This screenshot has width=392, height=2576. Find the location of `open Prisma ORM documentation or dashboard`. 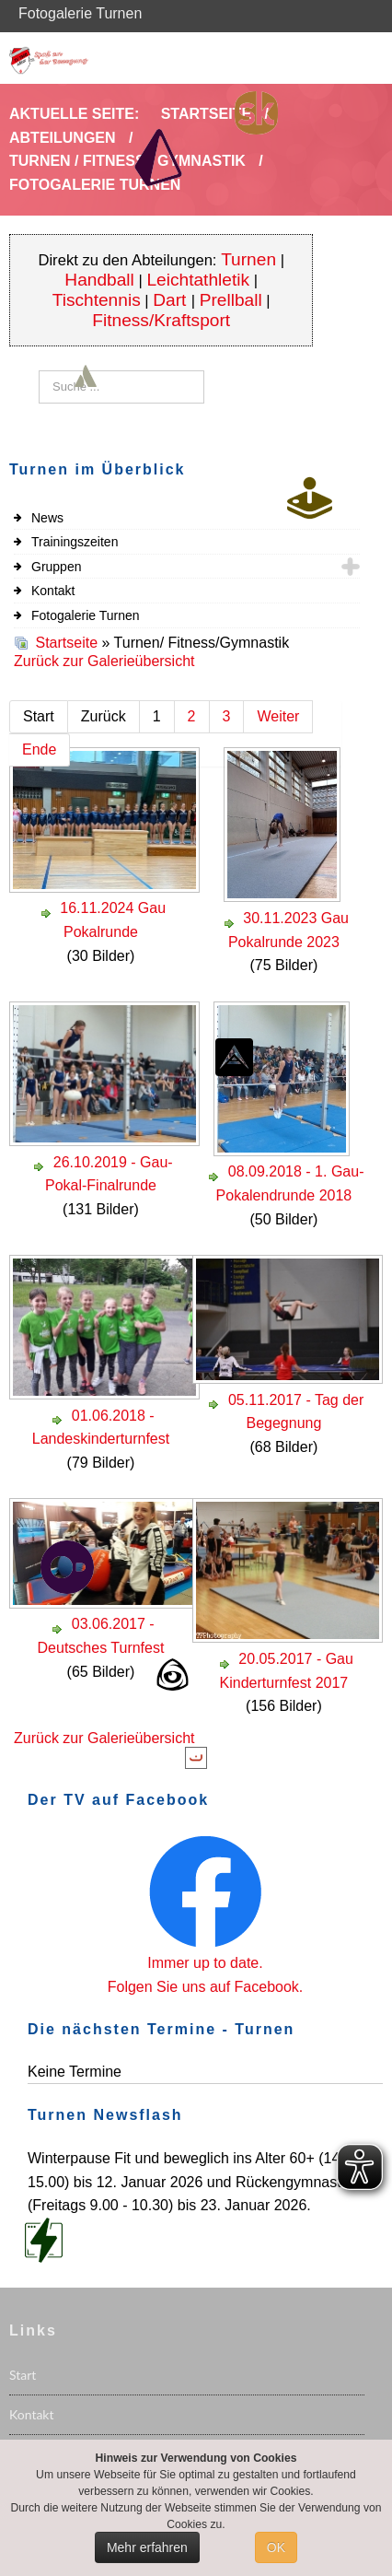

open Prisma ORM documentation or dashboard is located at coordinates (158, 158).